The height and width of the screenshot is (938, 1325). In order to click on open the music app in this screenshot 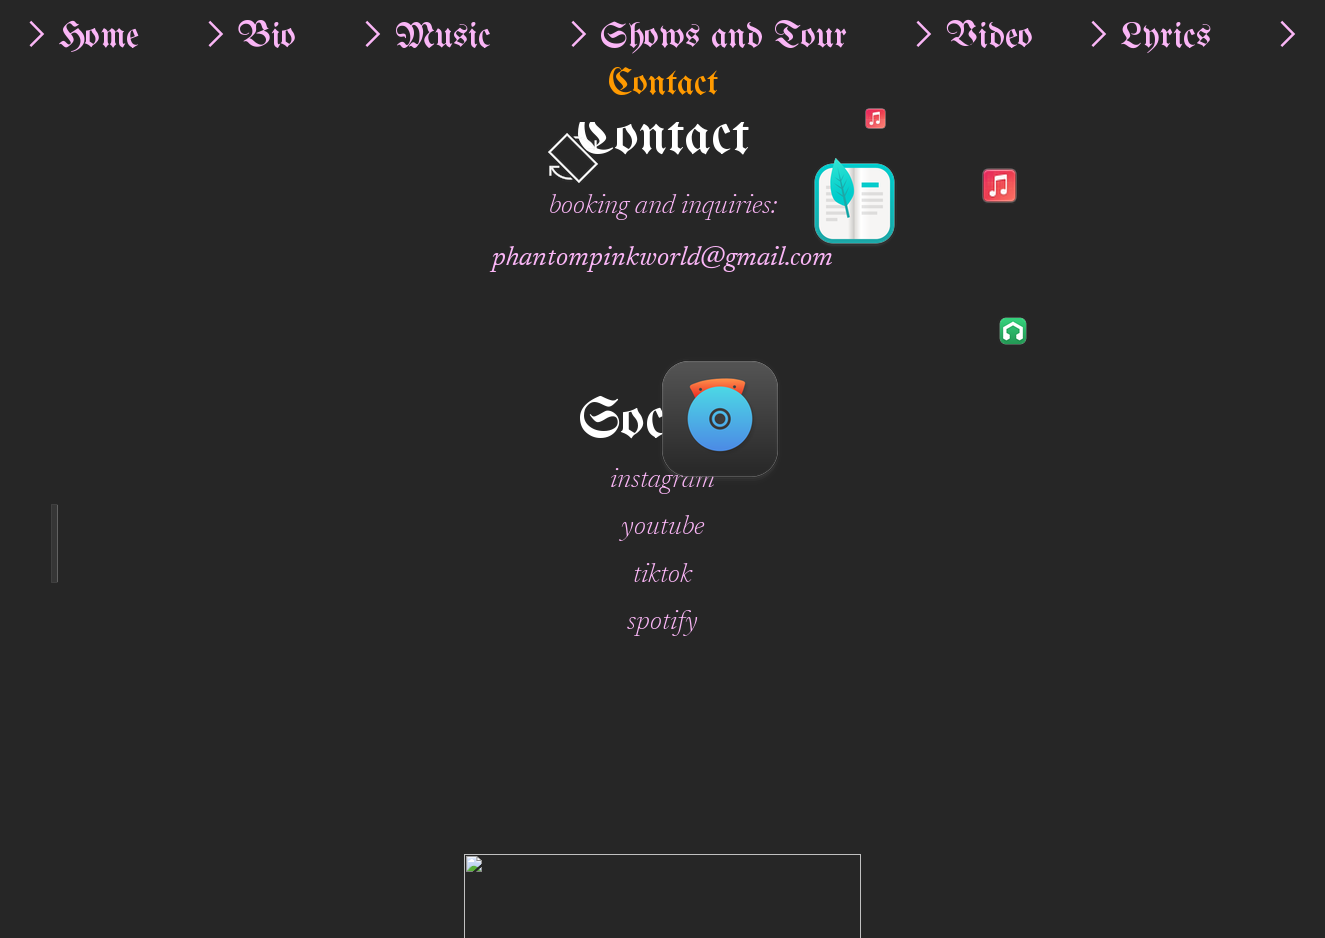, I will do `click(999, 185)`.